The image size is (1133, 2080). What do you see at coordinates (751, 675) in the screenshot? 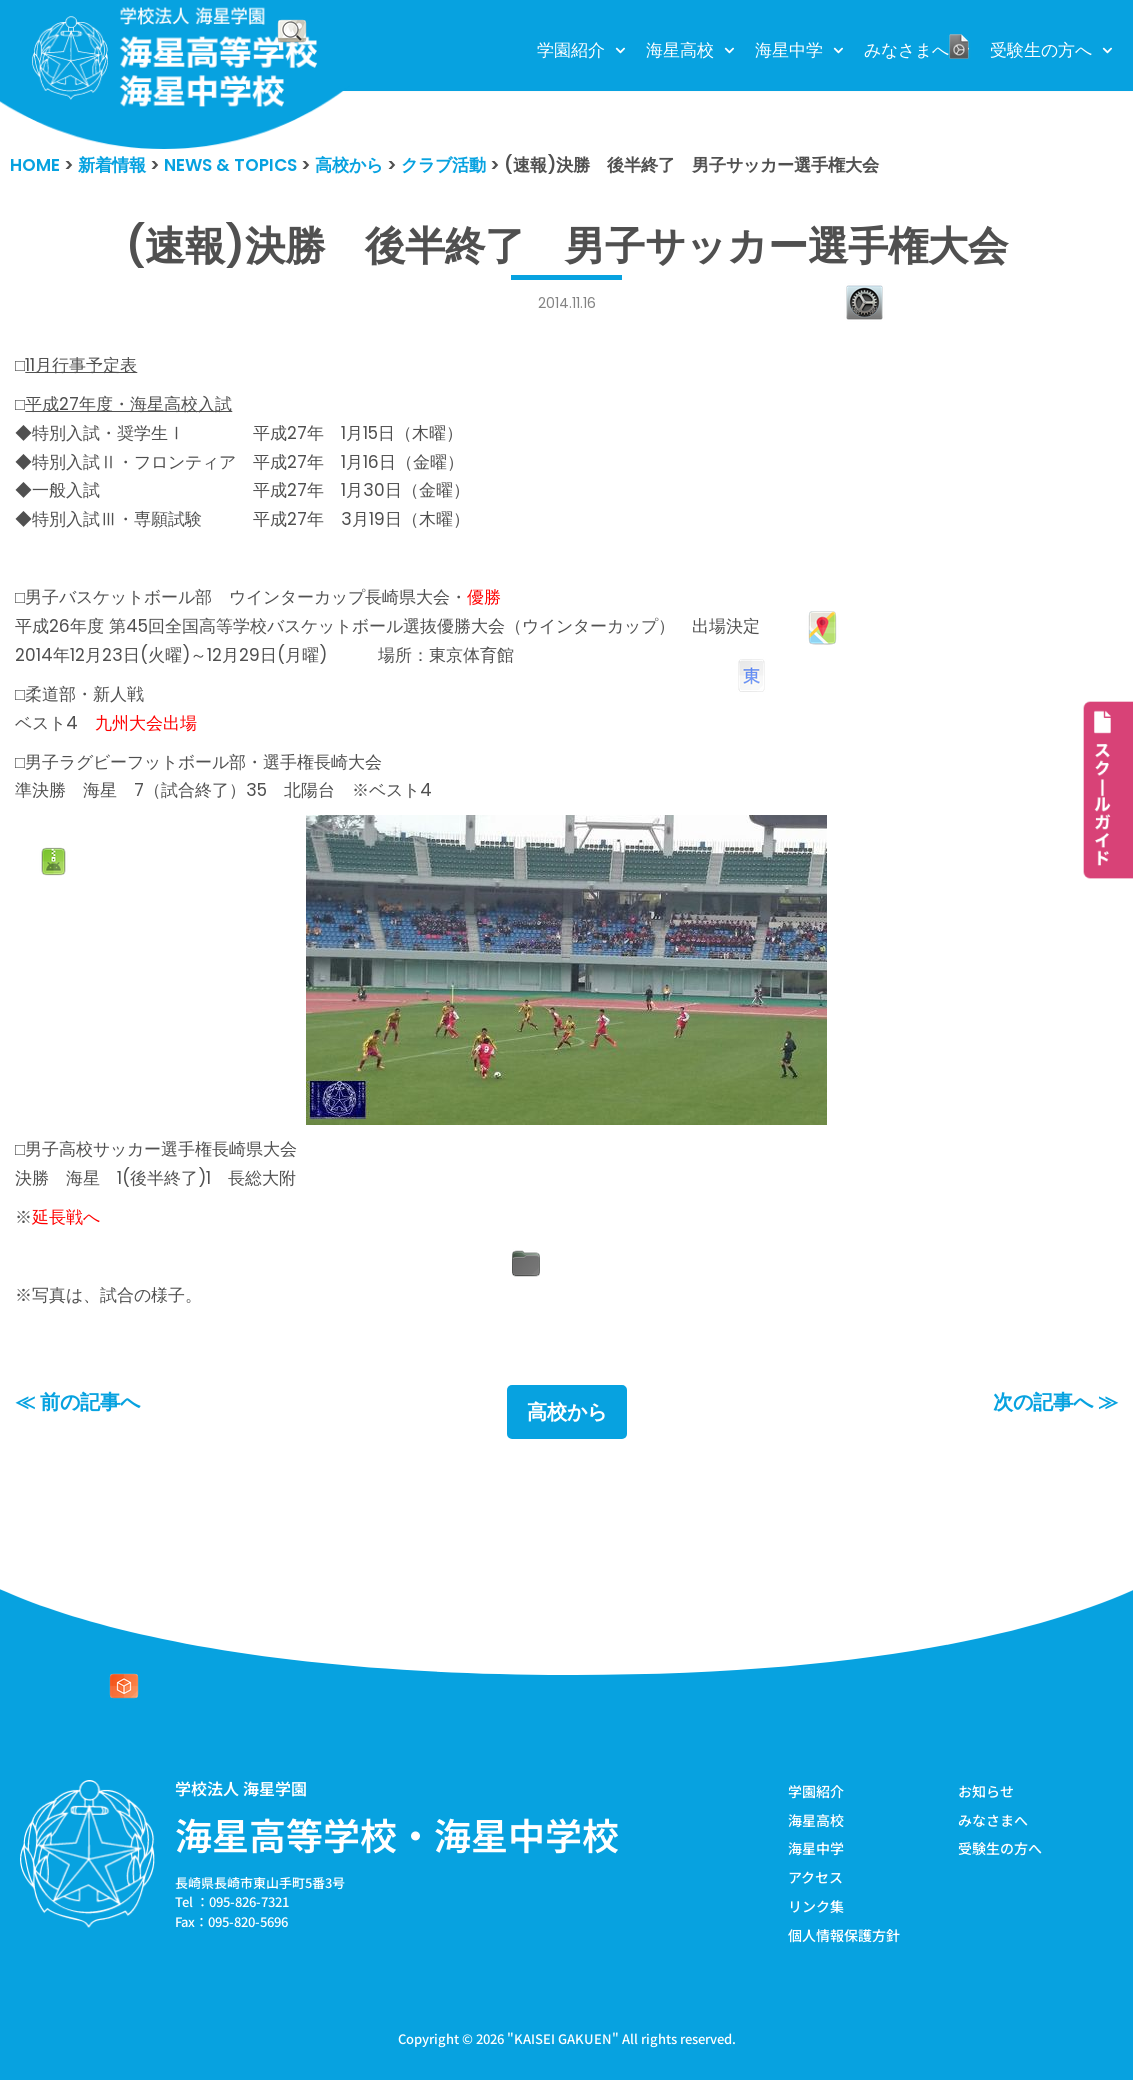
I see `launch the mahjongg tile matching game` at bounding box center [751, 675].